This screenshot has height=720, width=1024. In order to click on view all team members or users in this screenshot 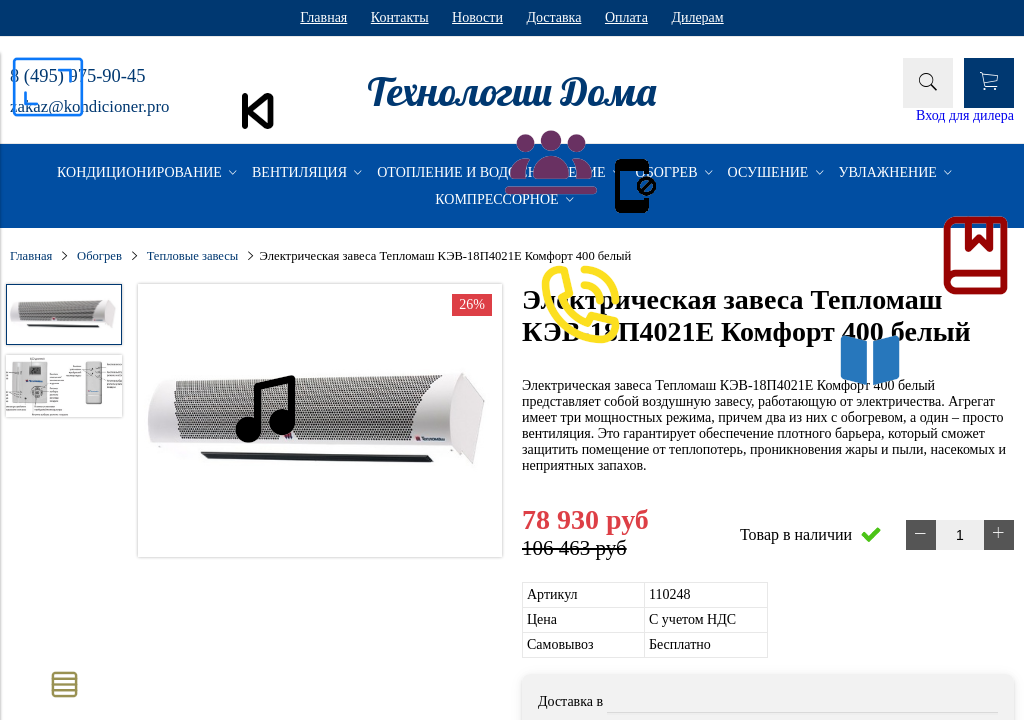, I will do `click(551, 161)`.